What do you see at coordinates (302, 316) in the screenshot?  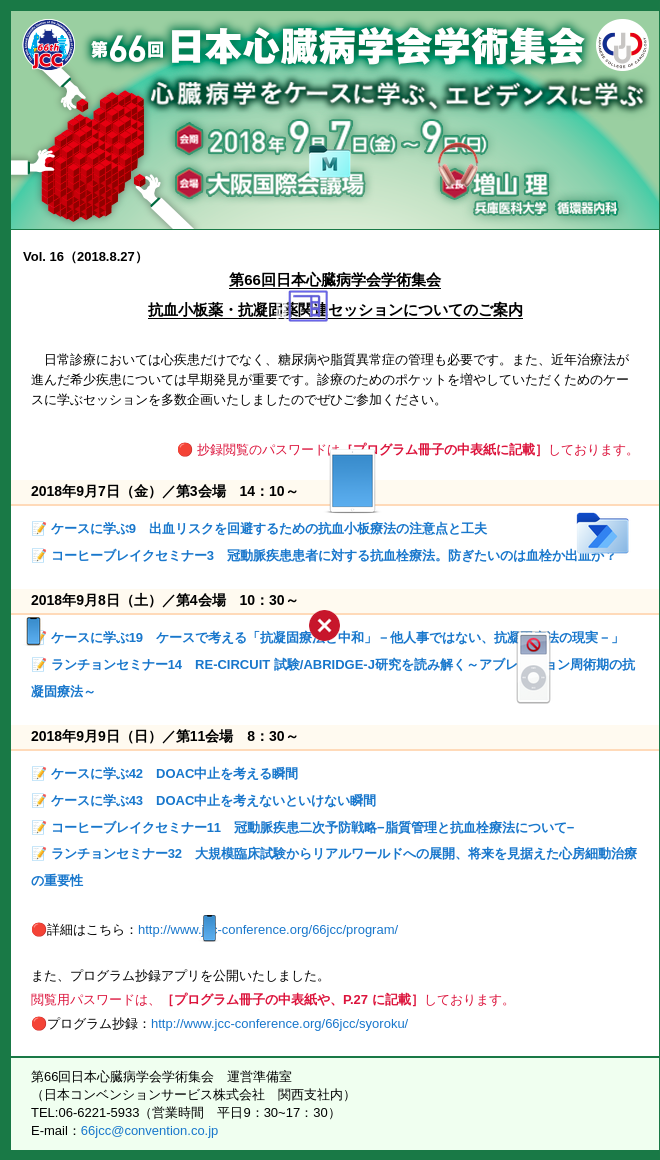 I see `filter media library content` at bounding box center [302, 316].